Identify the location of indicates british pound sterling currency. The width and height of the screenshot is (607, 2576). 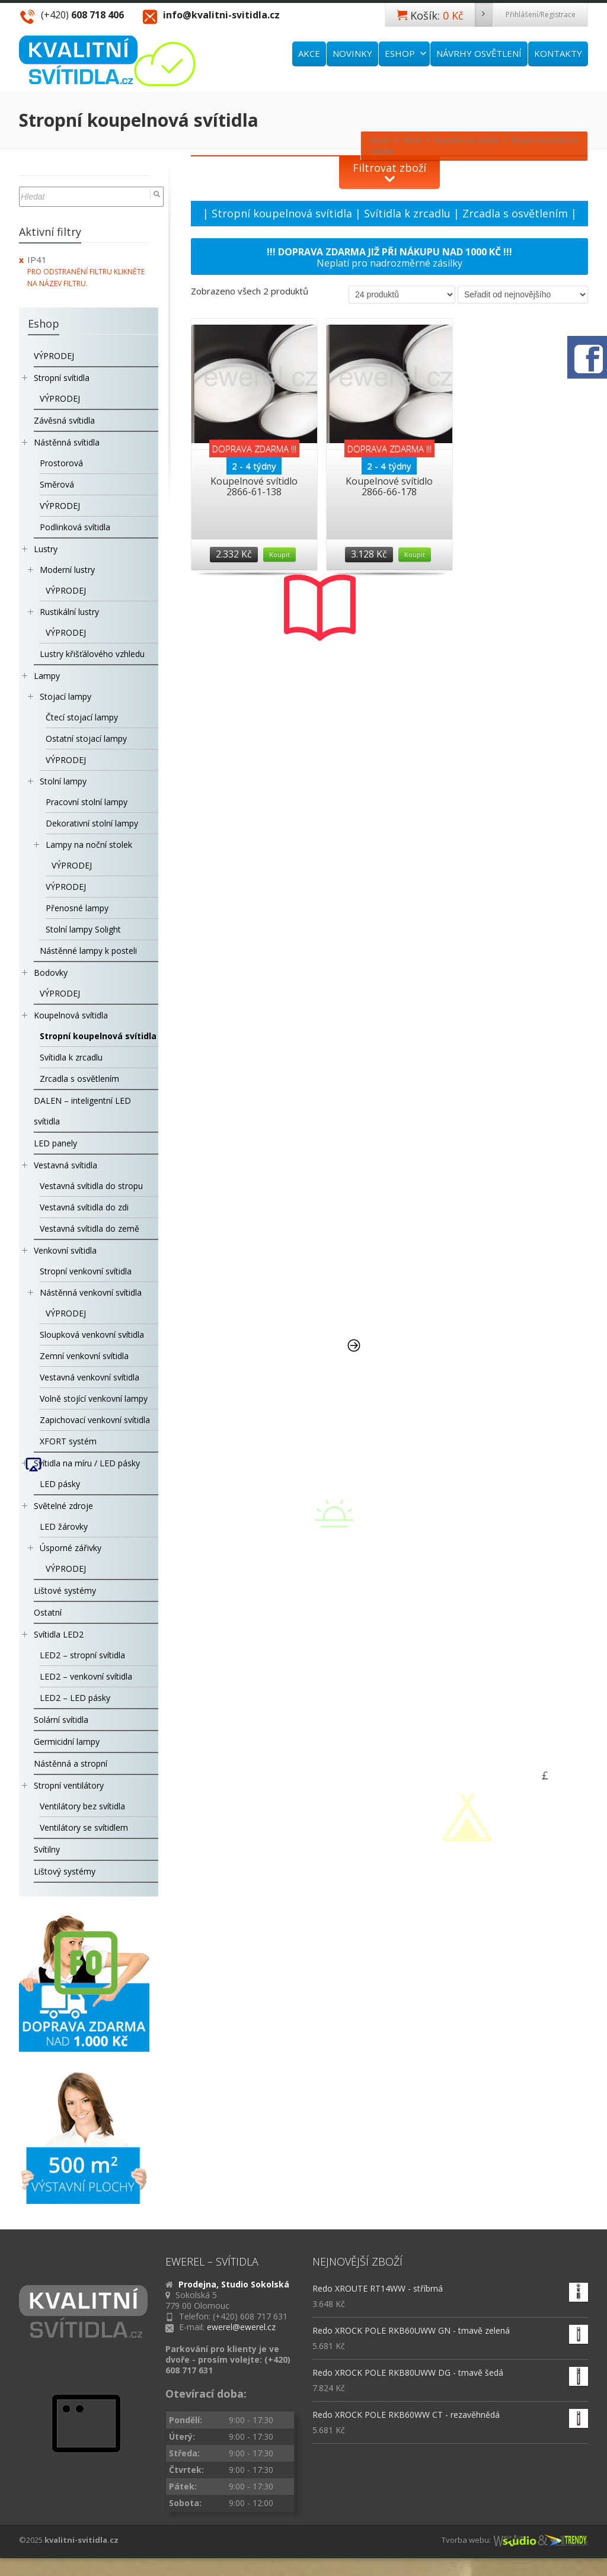
(545, 1776).